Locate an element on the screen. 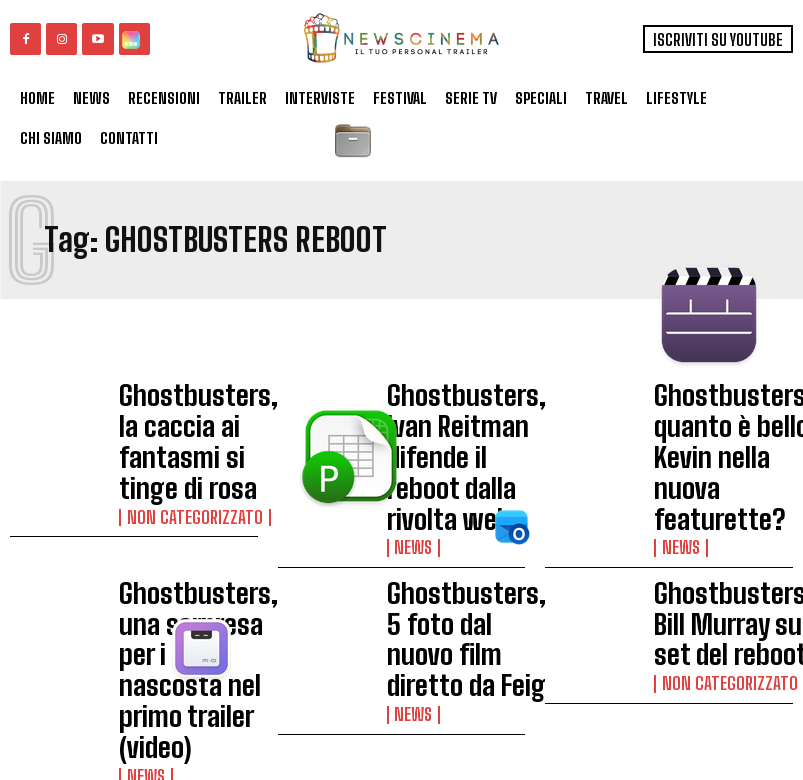 This screenshot has height=780, width=803. open microsoft outlook email app is located at coordinates (511, 526).